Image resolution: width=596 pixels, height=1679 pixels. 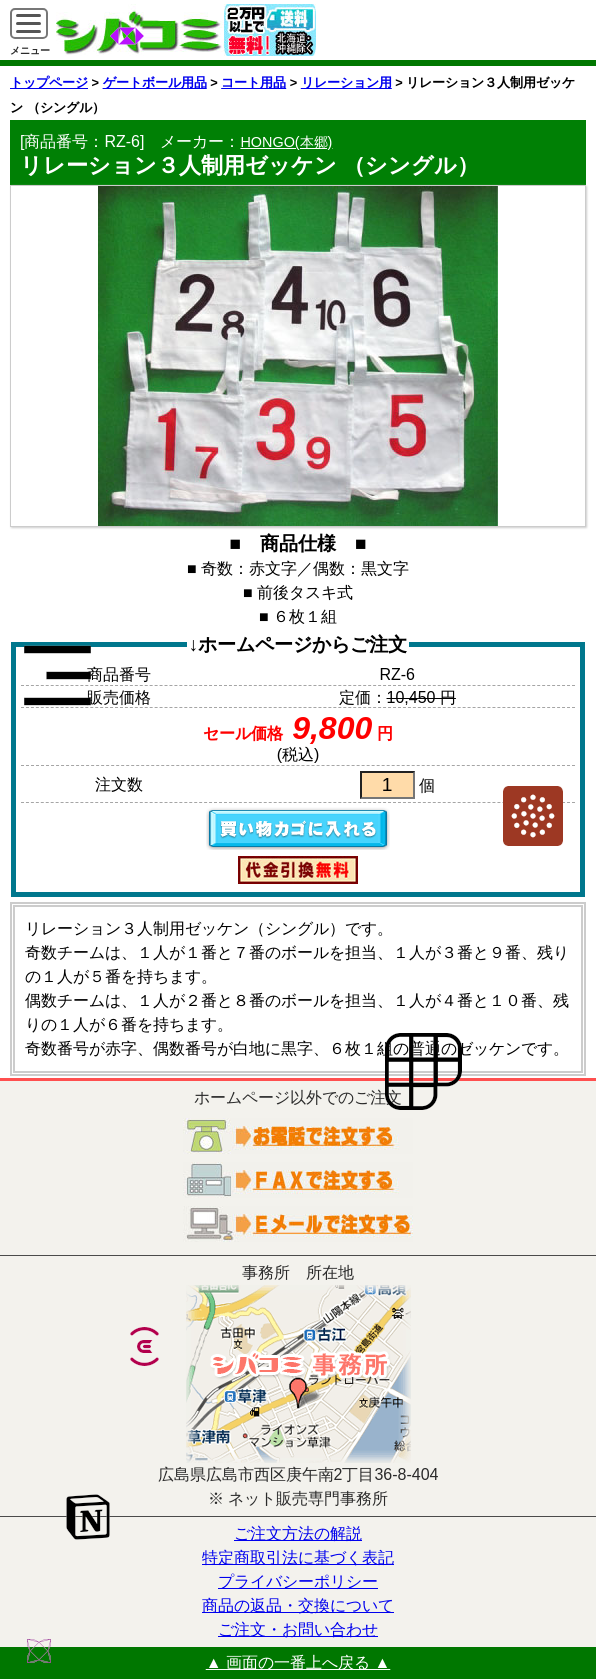 I want to click on open Polywork profile, so click(x=423, y=1071).